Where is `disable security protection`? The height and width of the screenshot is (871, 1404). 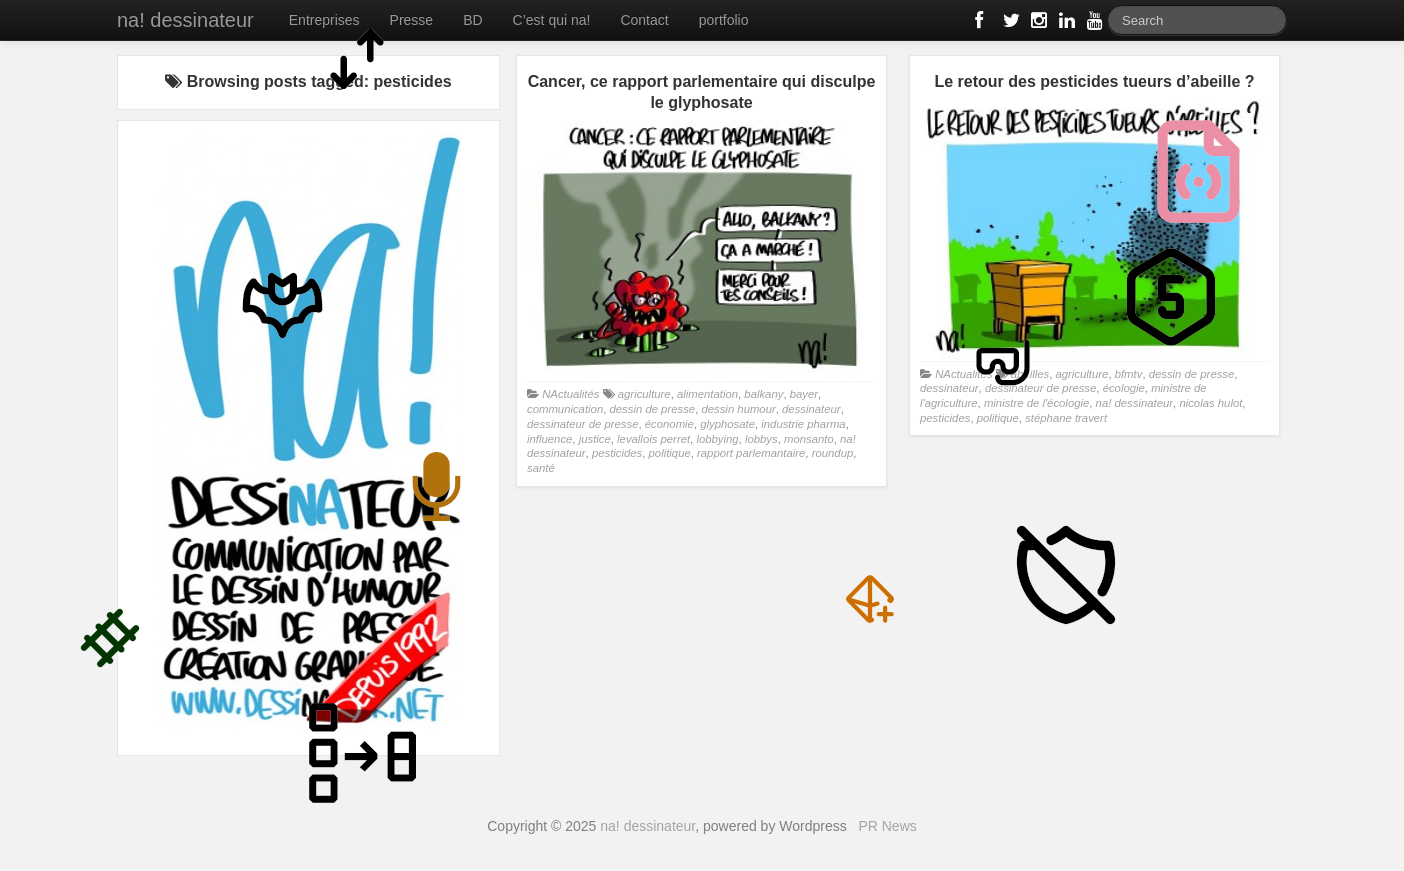 disable security protection is located at coordinates (1066, 575).